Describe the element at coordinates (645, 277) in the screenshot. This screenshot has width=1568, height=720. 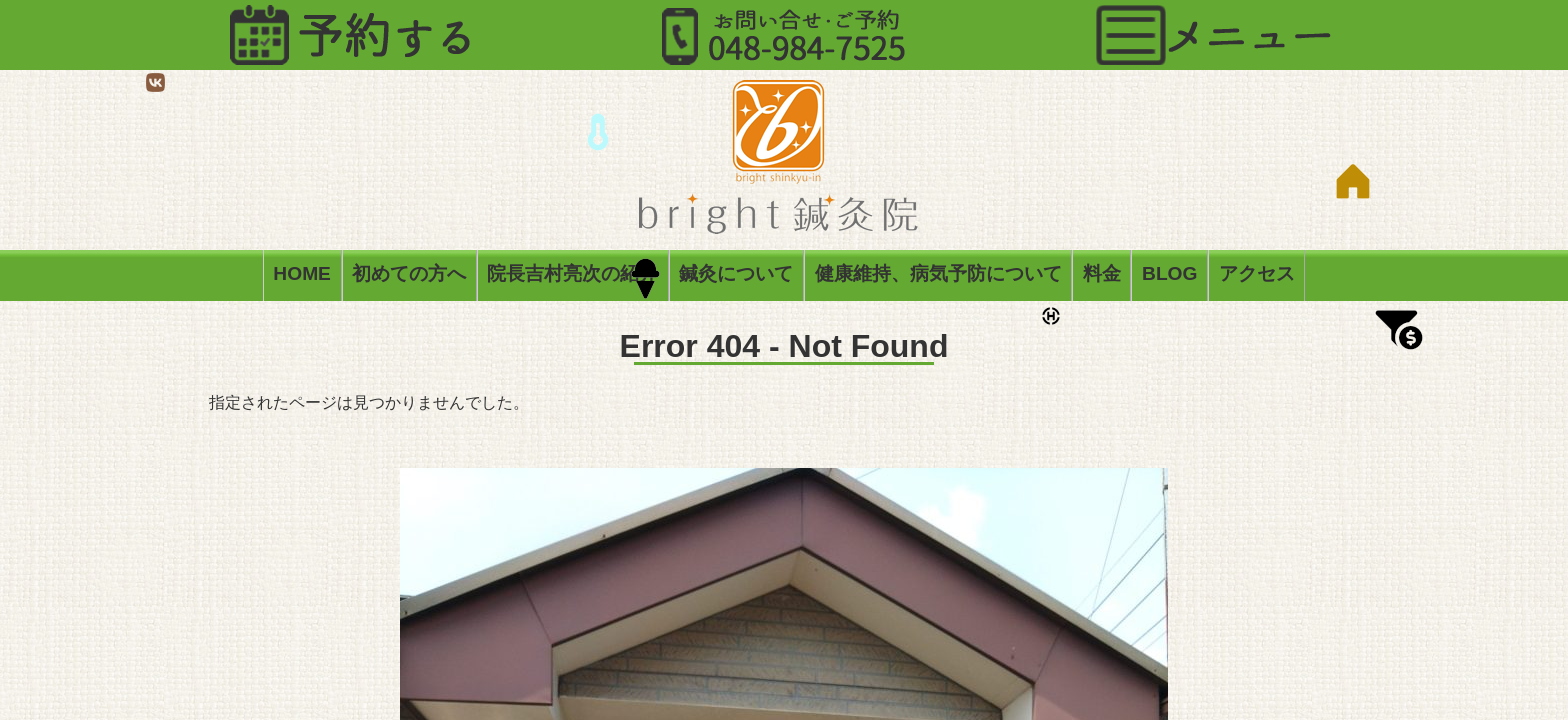
I see `browse dessert or ice cream options` at that location.